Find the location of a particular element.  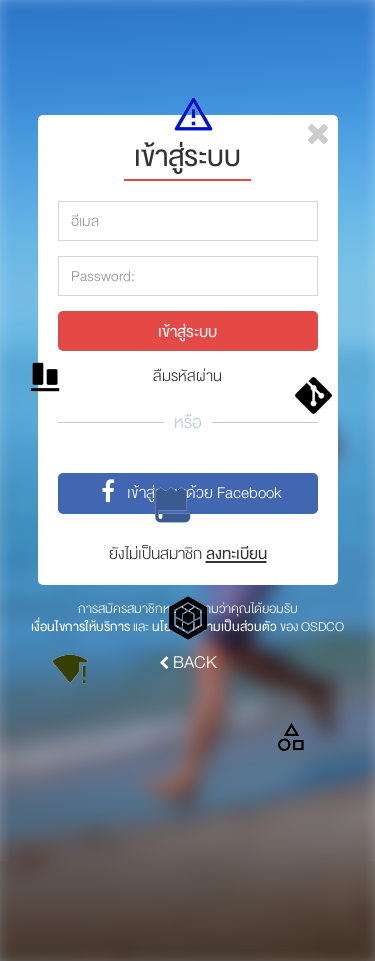

git version control logo is located at coordinates (313, 395).